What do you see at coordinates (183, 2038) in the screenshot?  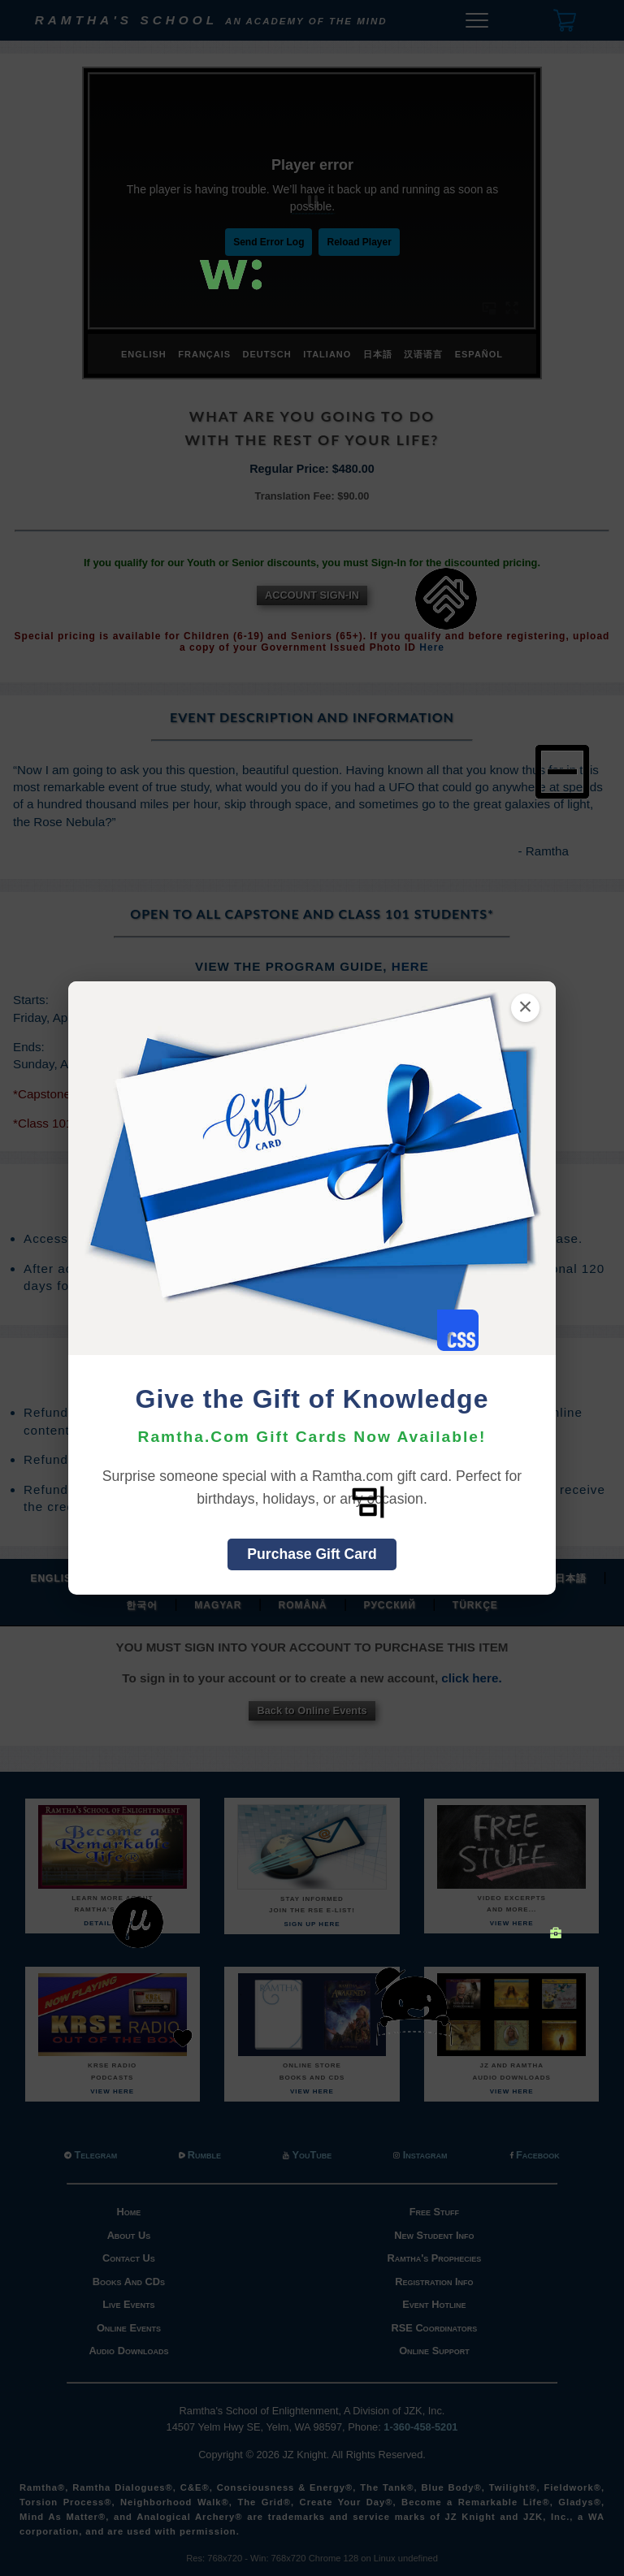 I see `add to favorites` at bounding box center [183, 2038].